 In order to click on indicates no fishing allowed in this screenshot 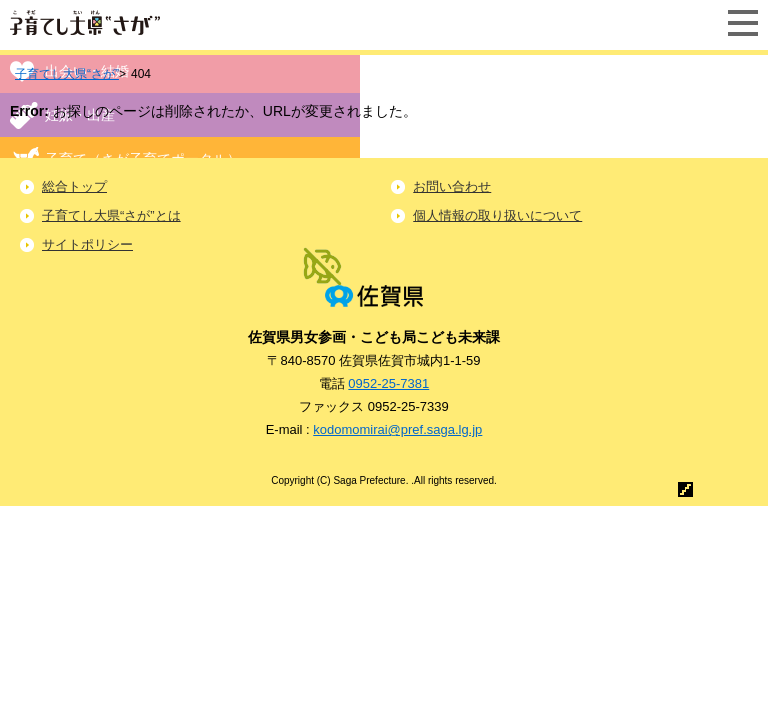, I will do `click(322, 266)`.